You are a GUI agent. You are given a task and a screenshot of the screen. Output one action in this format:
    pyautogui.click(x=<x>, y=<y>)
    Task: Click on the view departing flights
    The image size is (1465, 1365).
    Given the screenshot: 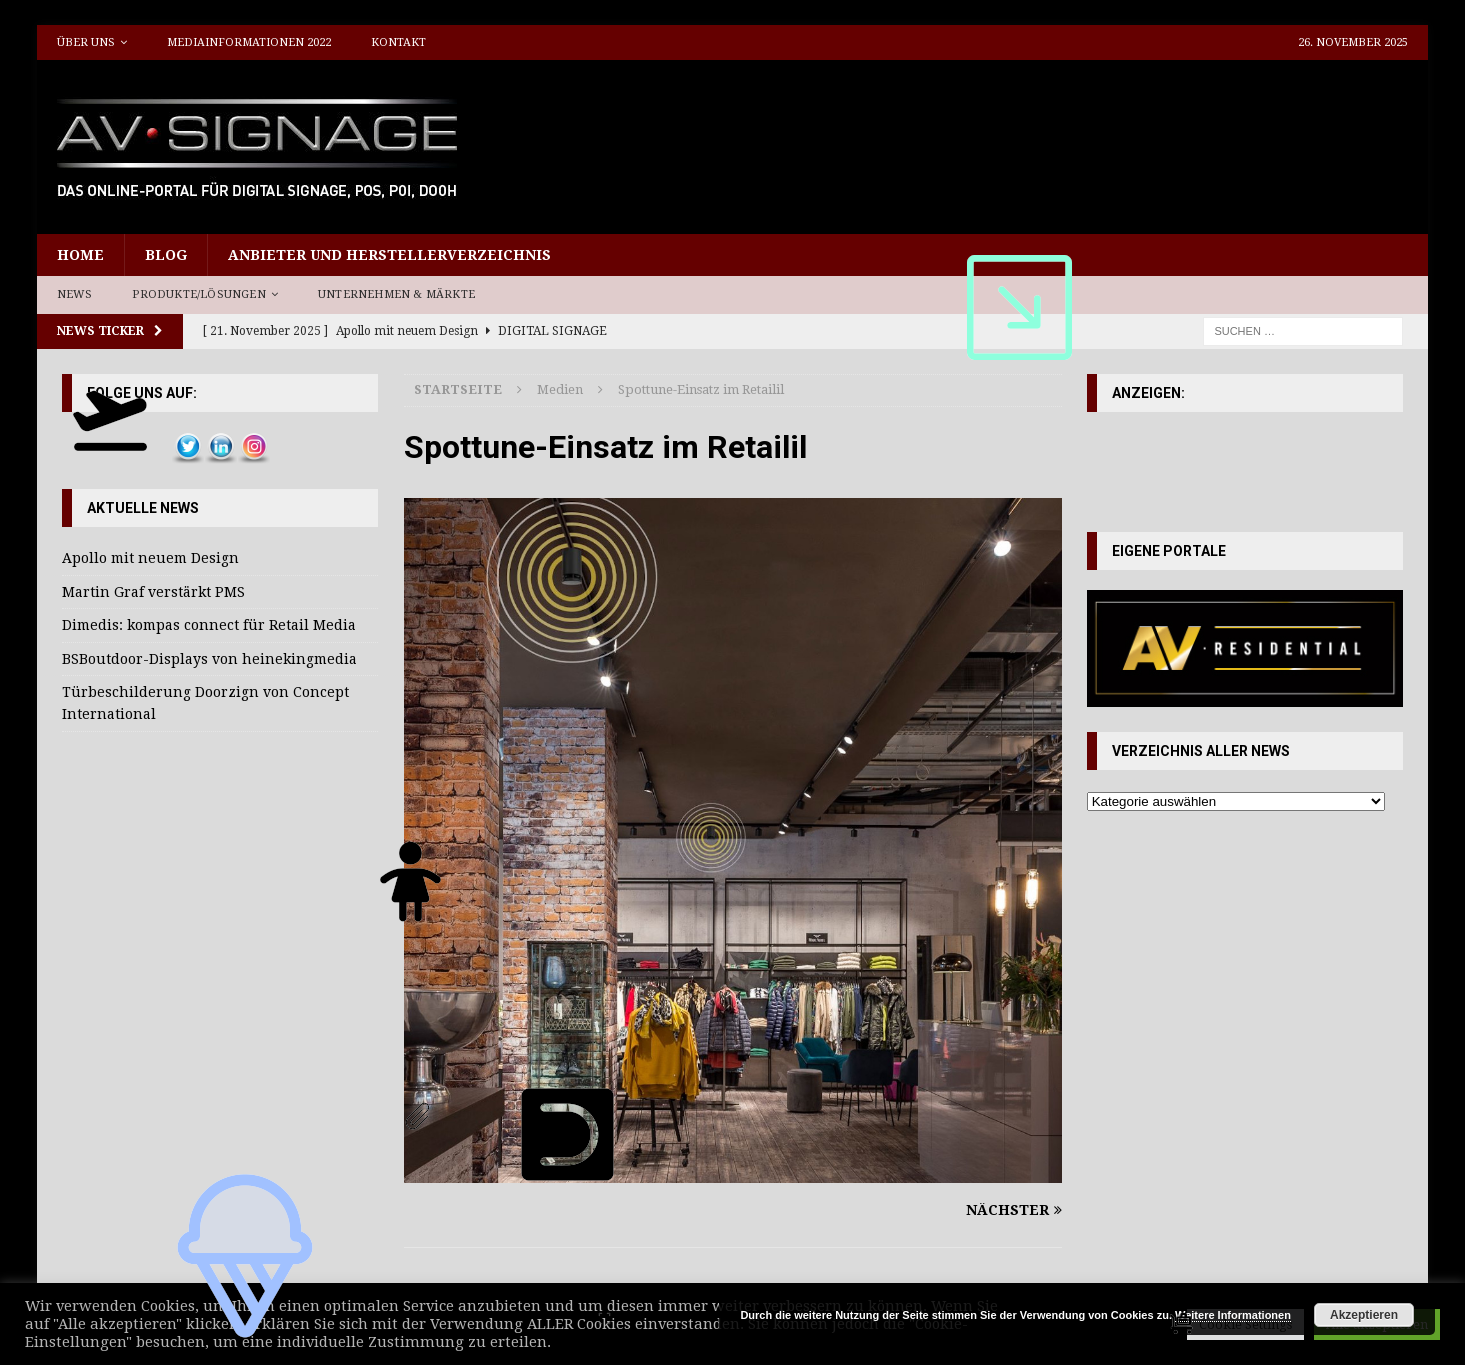 What is the action you would take?
    pyautogui.click(x=110, y=418)
    